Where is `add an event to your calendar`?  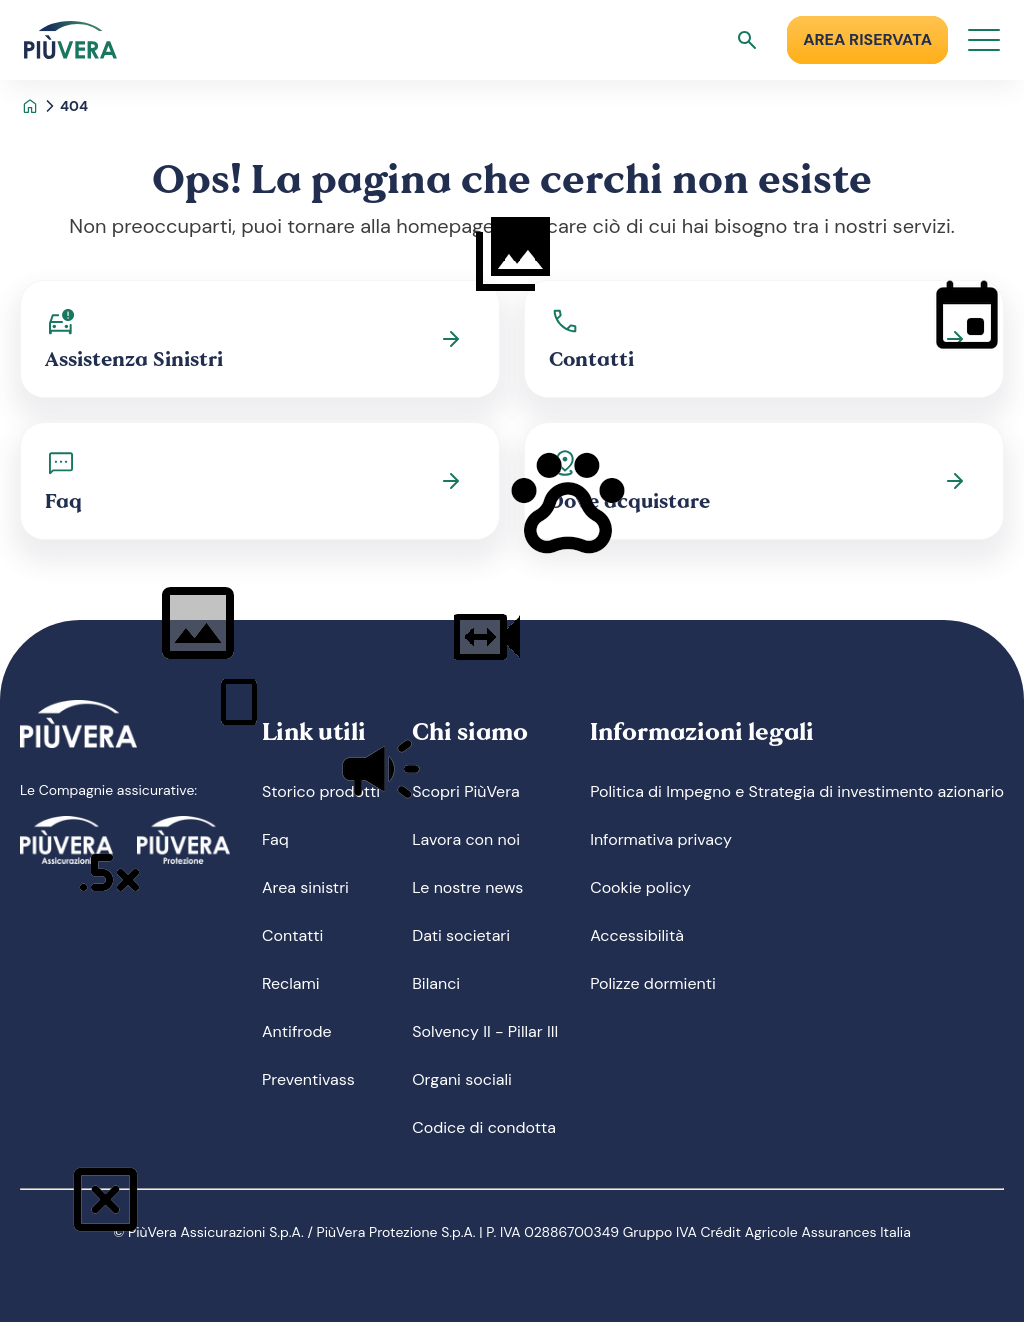 add an event to your calendar is located at coordinates (967, 318).